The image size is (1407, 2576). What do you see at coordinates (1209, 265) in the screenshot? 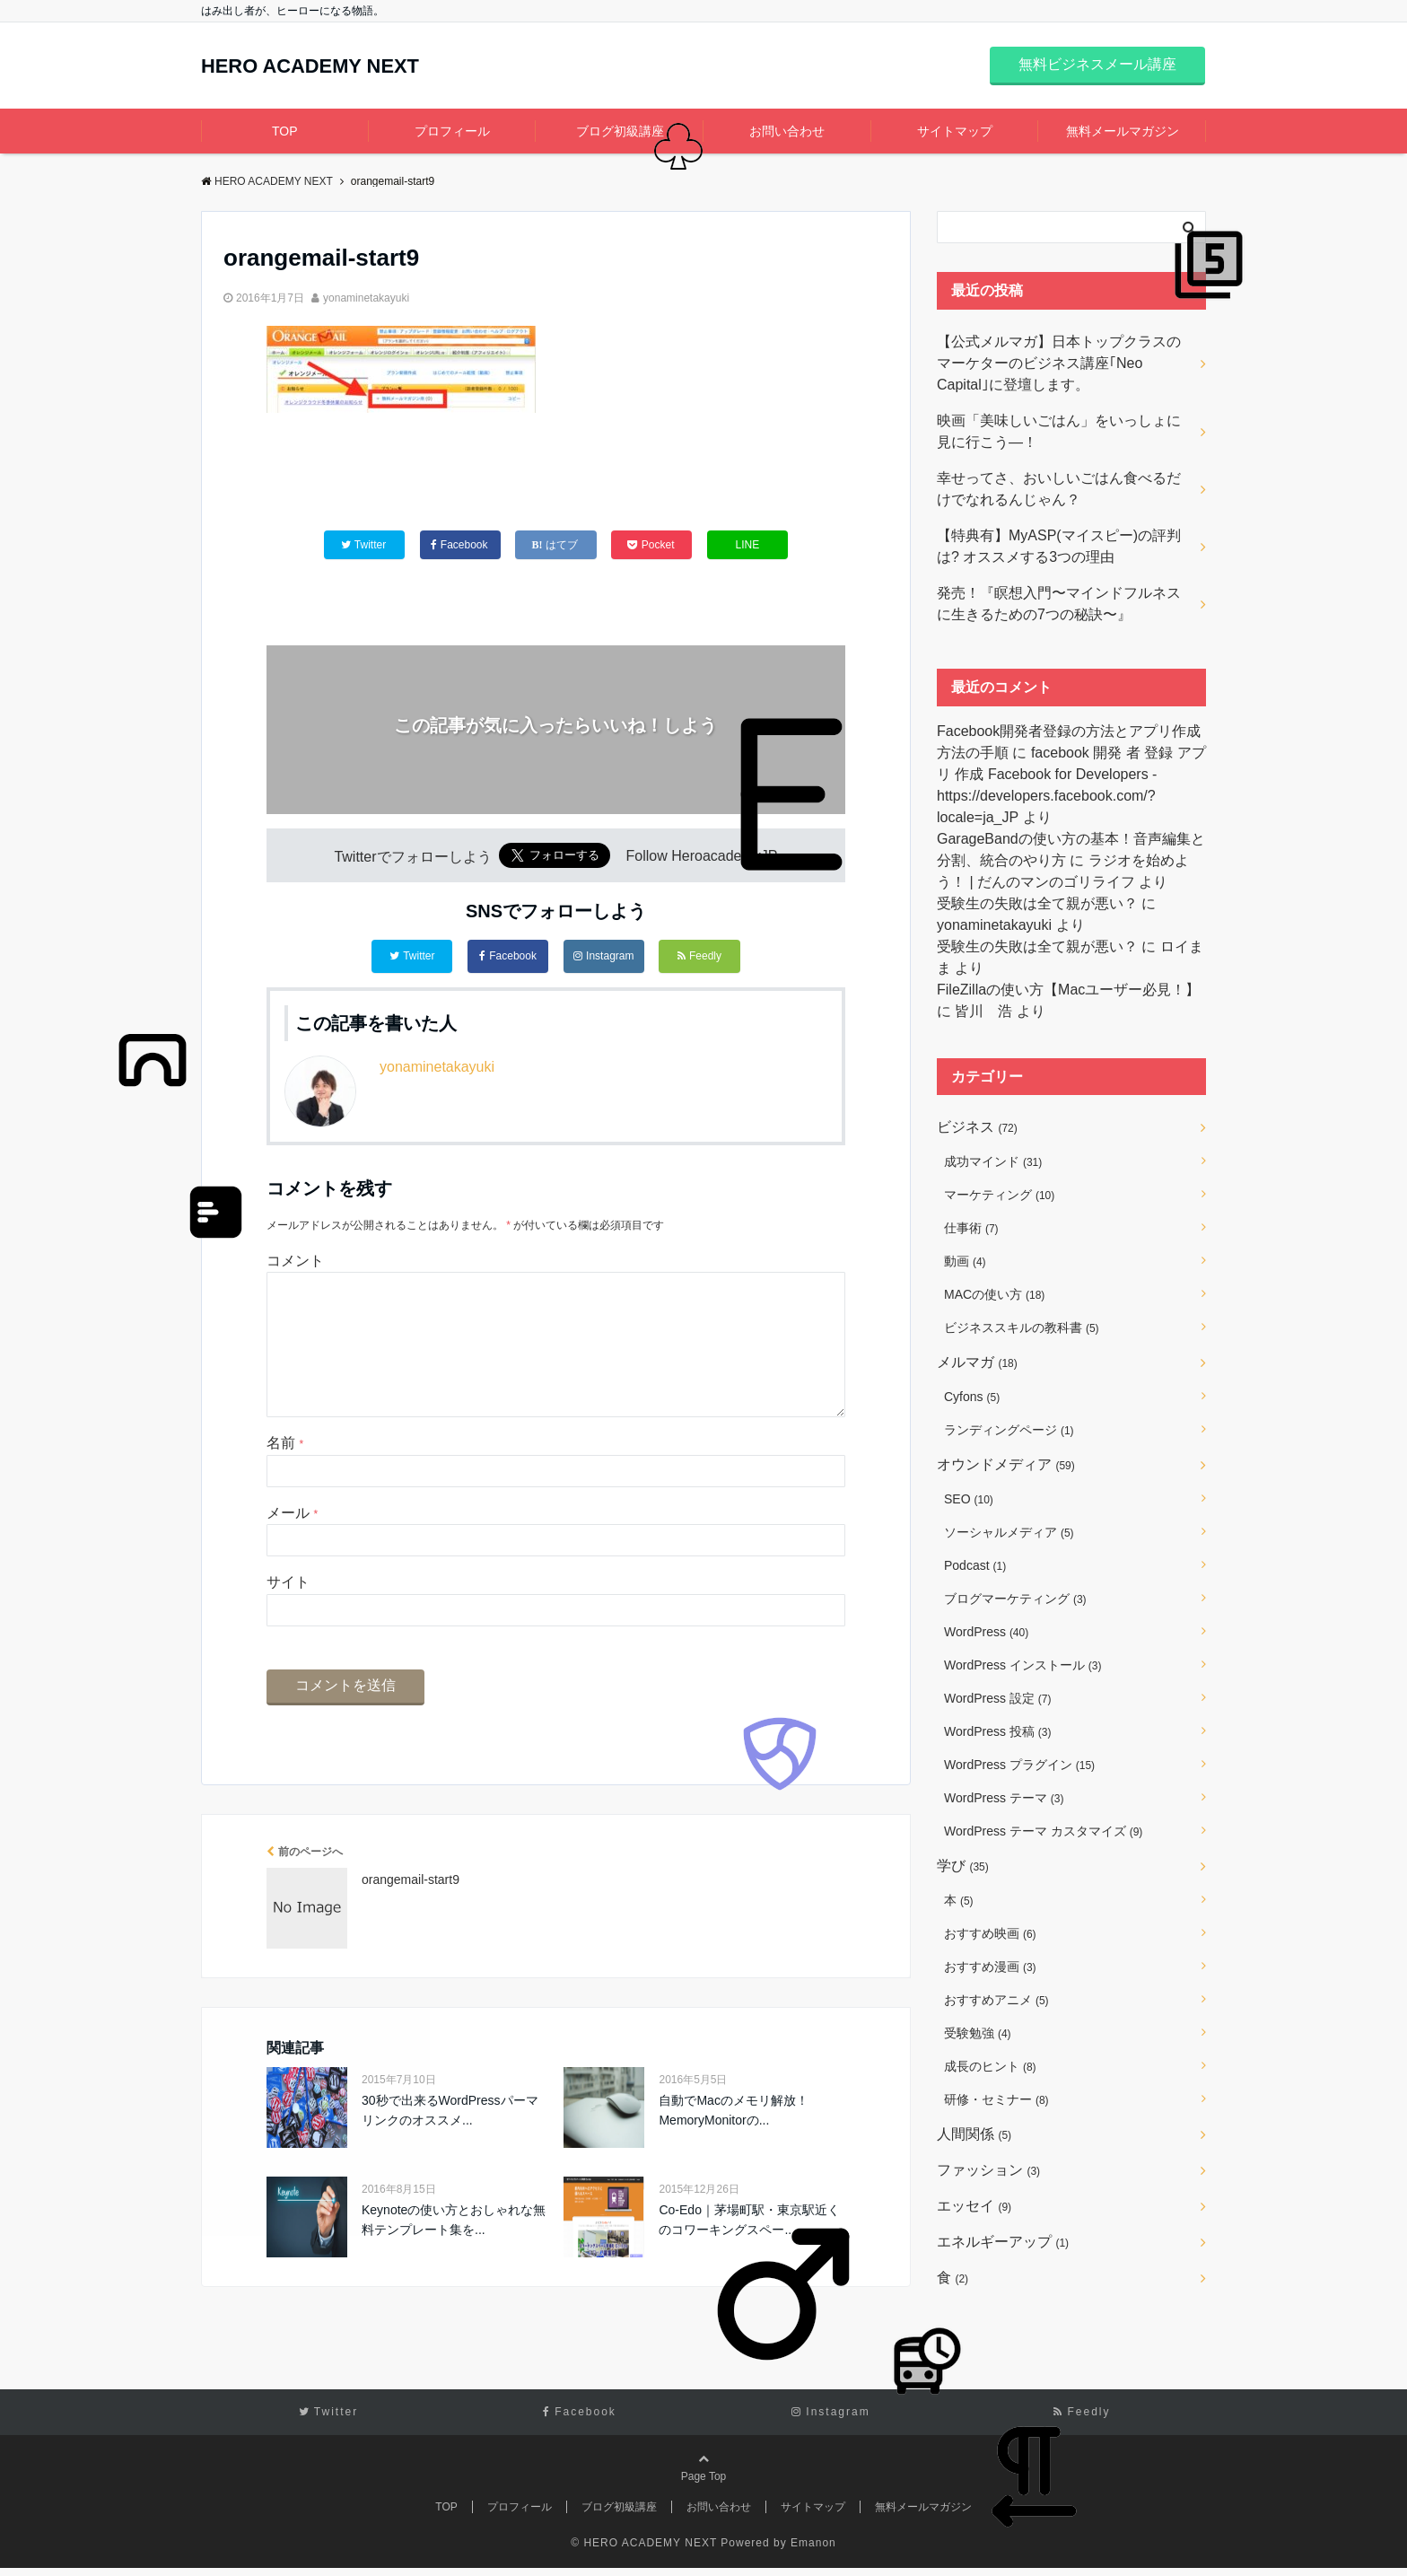
I see `filter or view 5 items` at bounding box center [1209, 265].